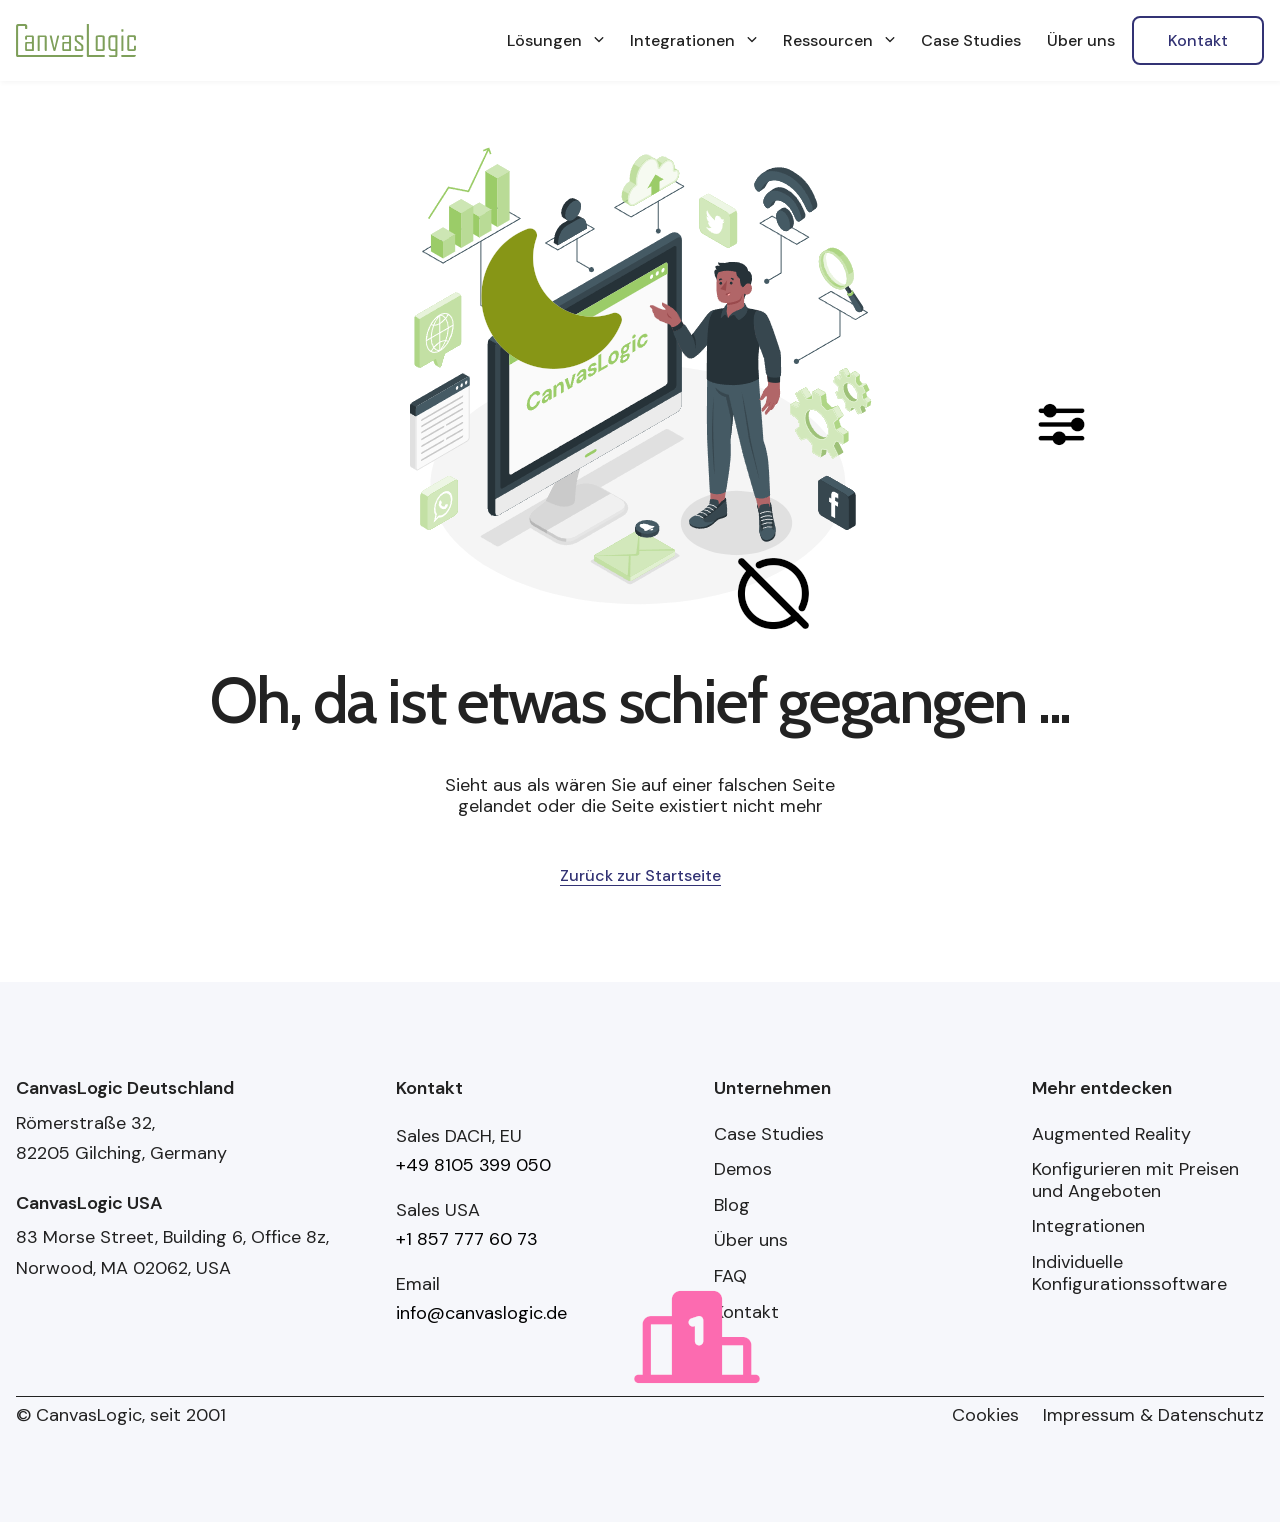 This screenshot has width=1280, height=1522. I want to click on indicates a disabled or unavailable feature, so click(773, 593).